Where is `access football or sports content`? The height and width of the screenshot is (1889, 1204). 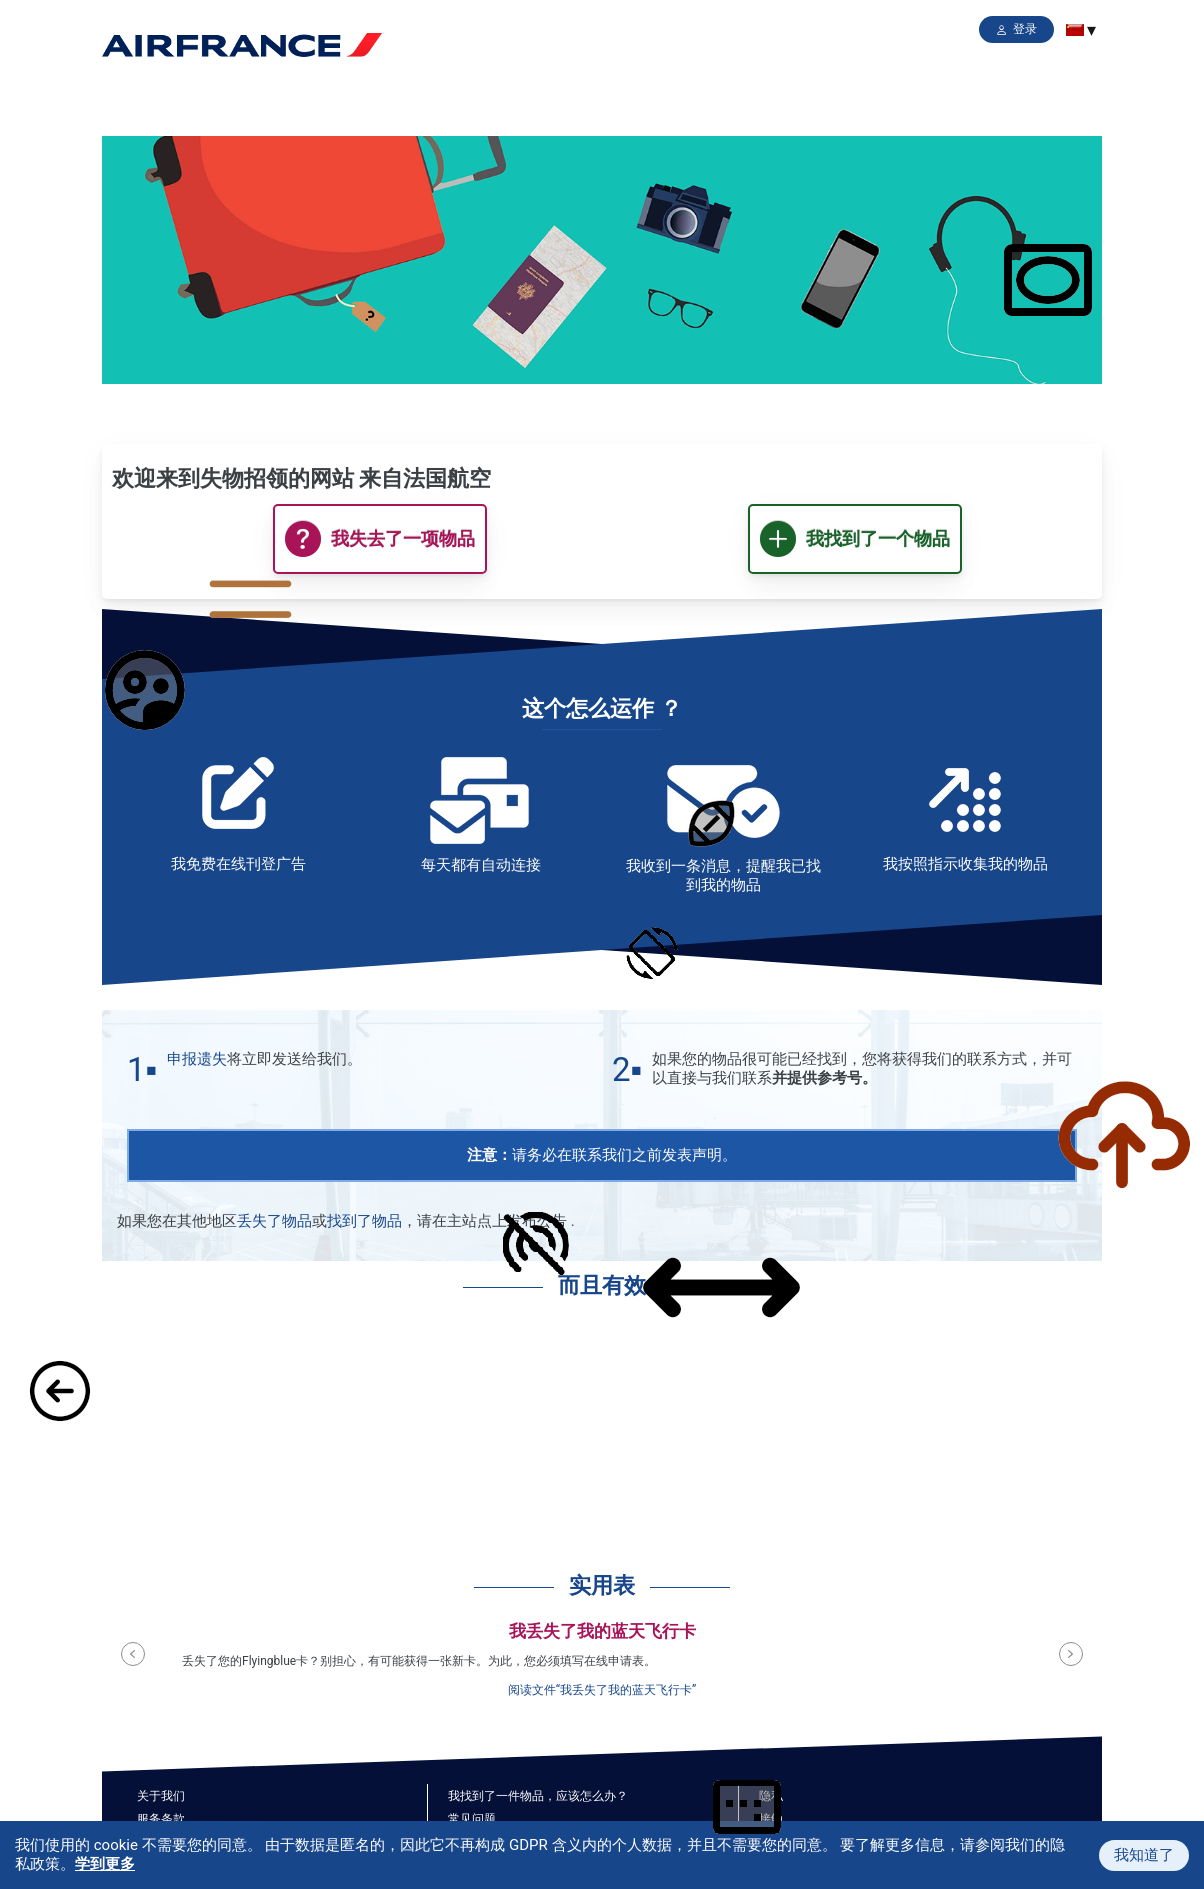 access football or sports content is located at coordinates (711, 823).